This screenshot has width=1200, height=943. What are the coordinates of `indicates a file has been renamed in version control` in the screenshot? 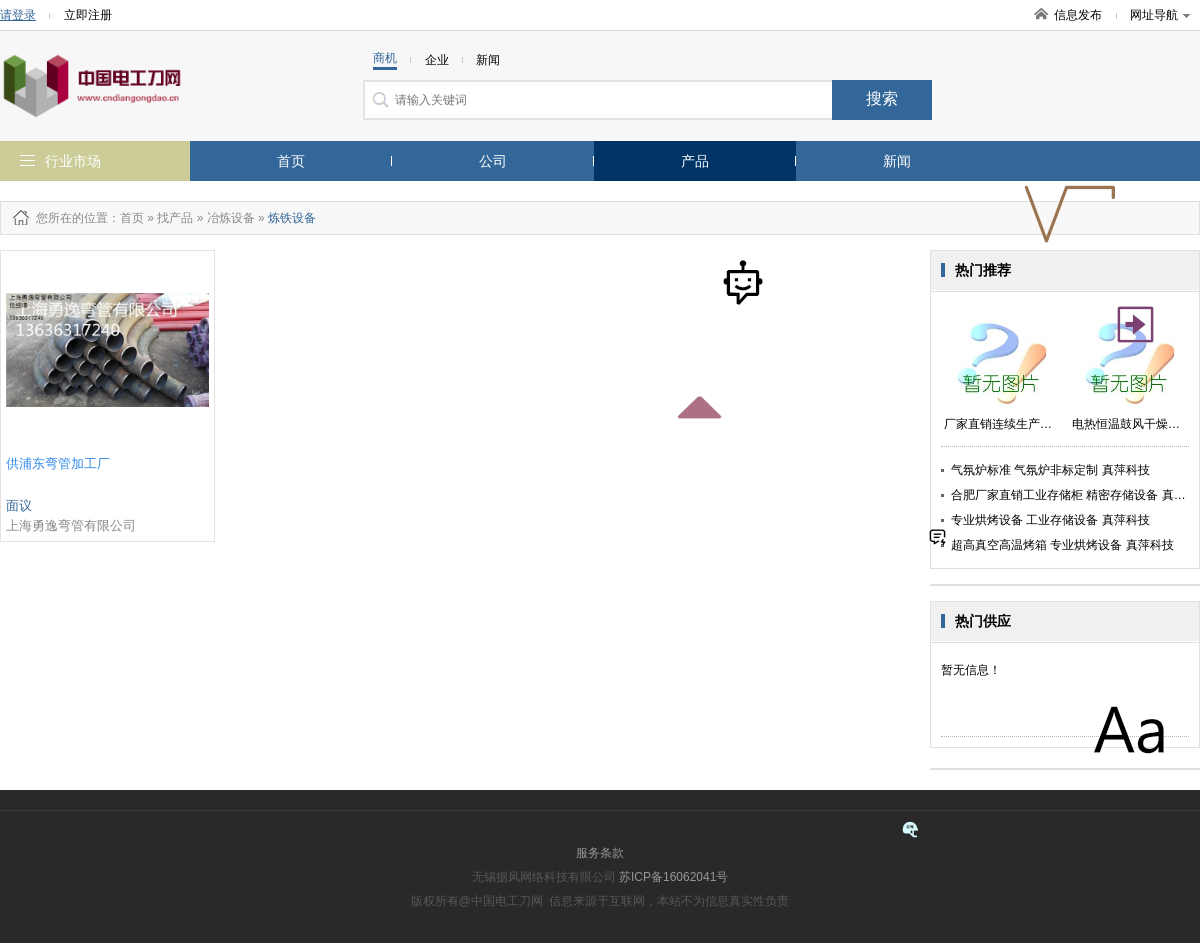 It's located at (1135, 324).